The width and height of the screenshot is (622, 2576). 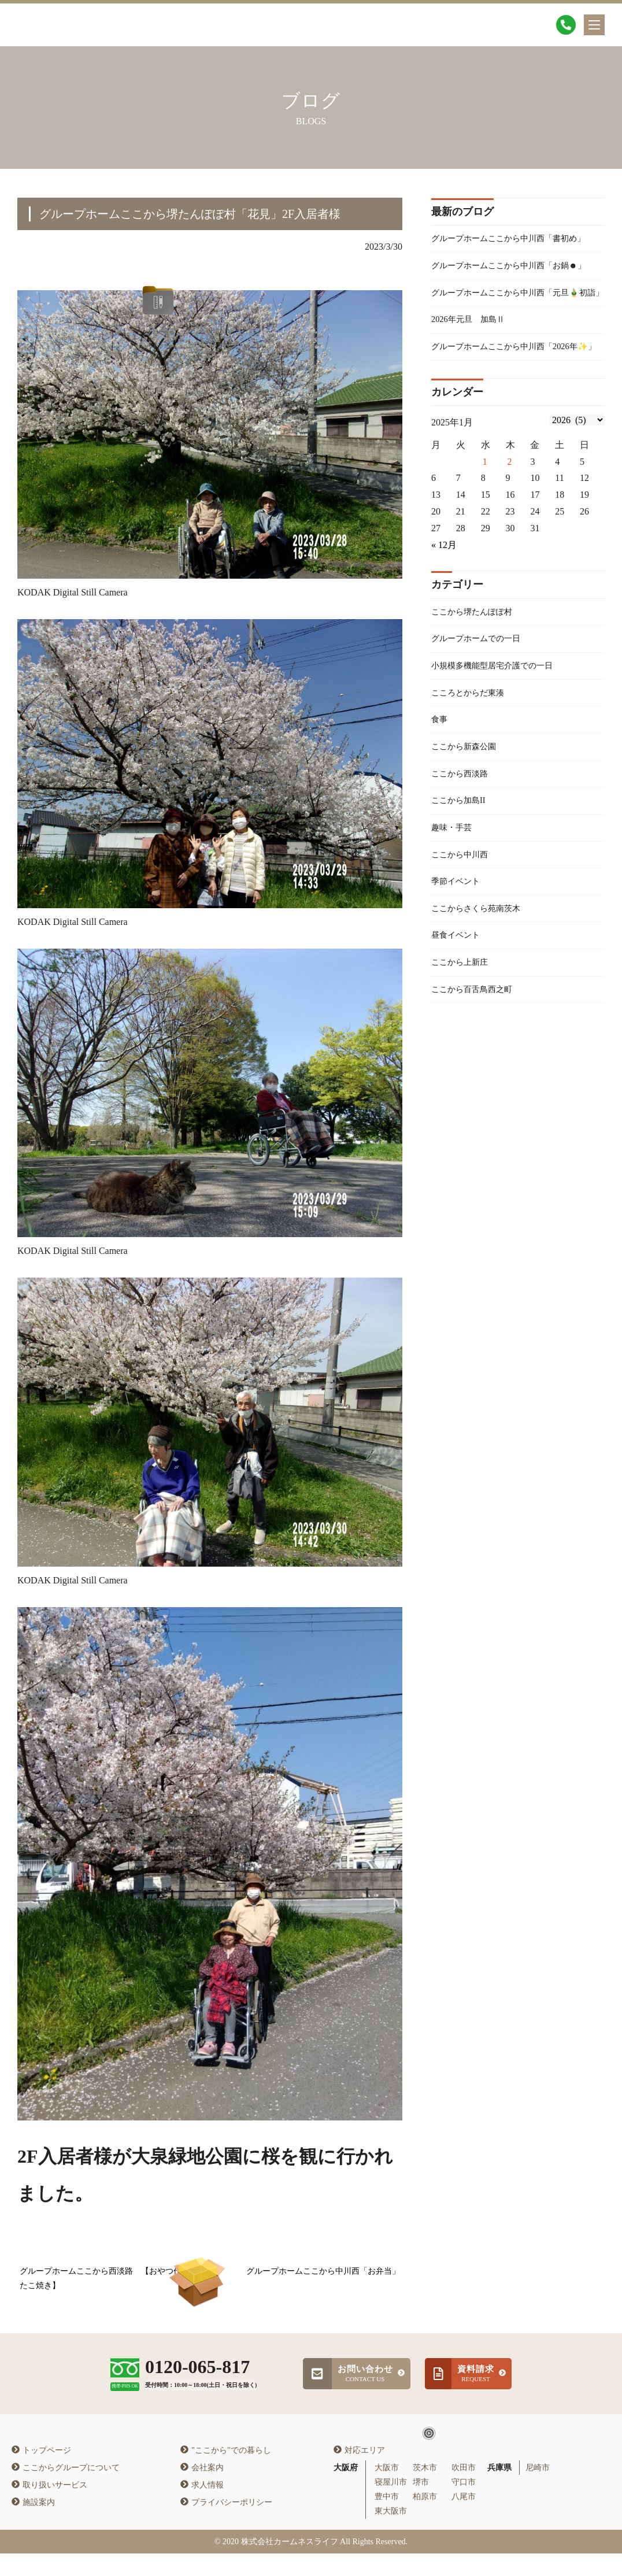 I want to click on open templates folder, so click(x=158, y=300).